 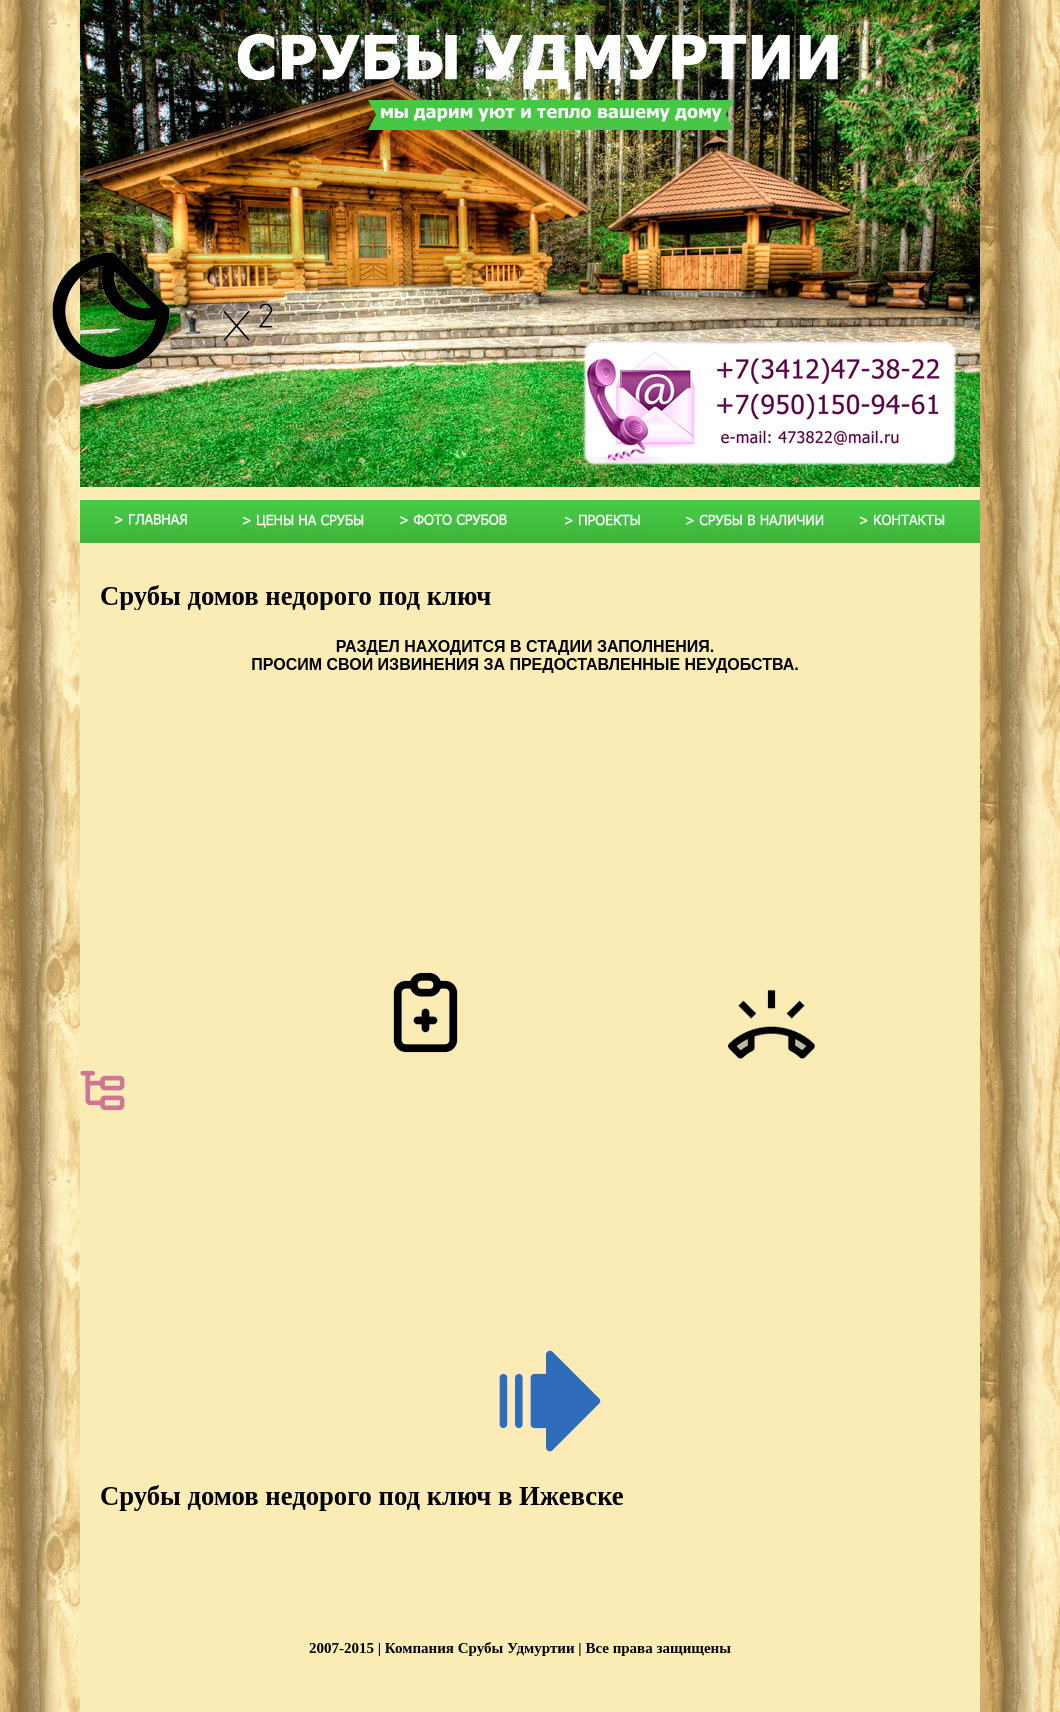 I want to click on apply superscript formatting to selected text, so click(x=245, y=323).